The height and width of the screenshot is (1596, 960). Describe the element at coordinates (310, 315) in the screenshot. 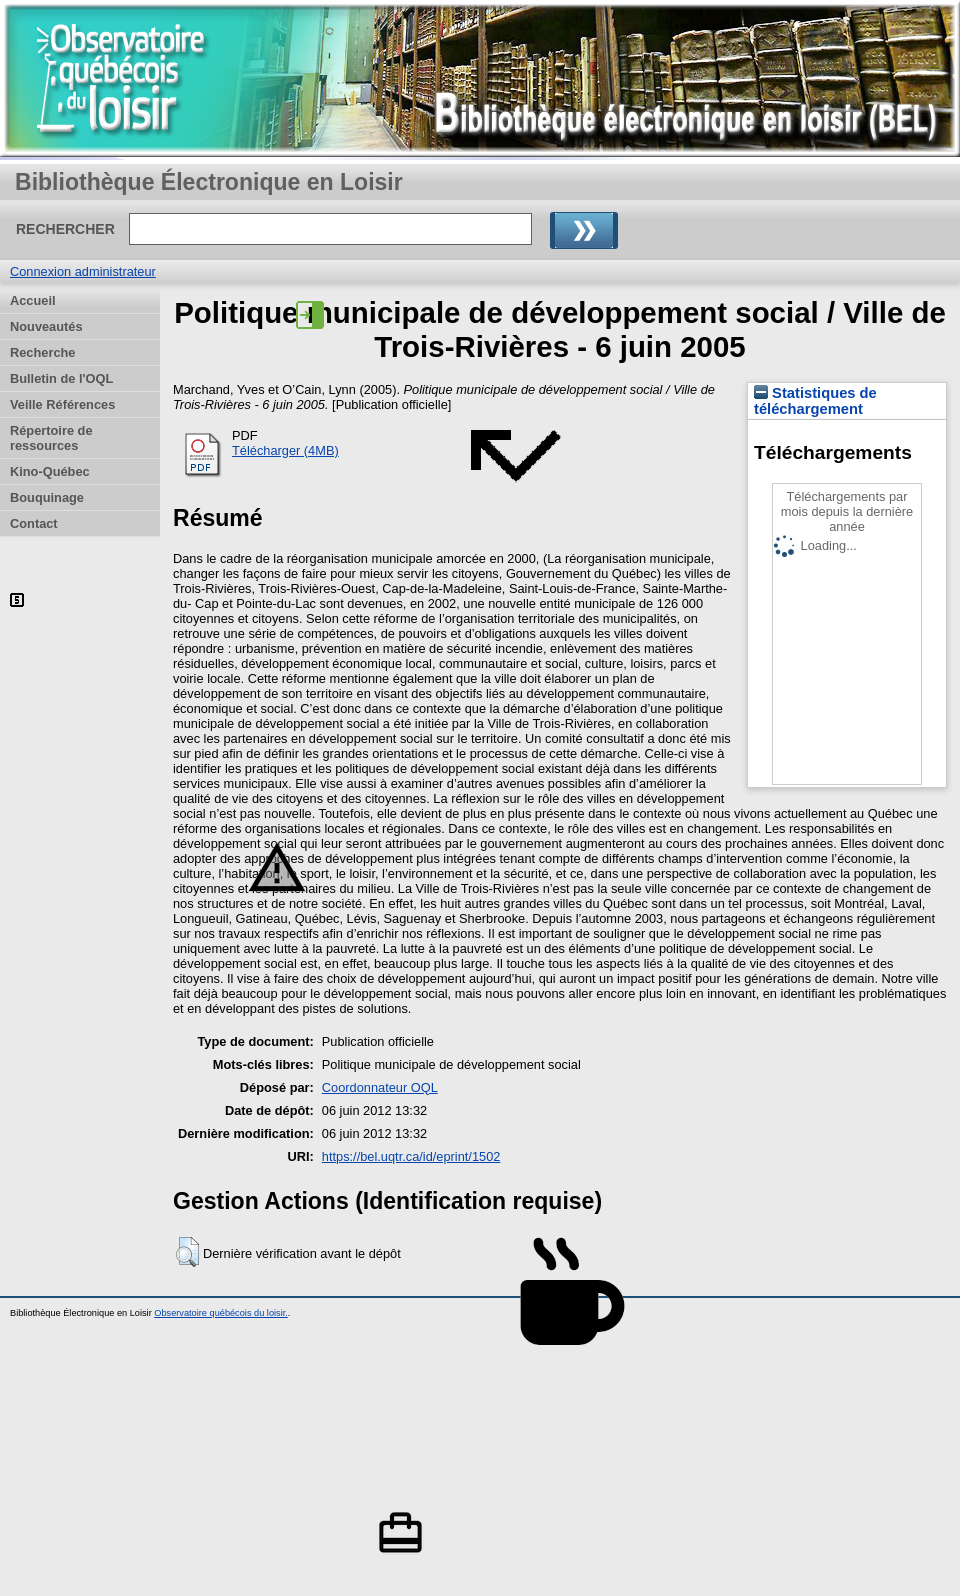

I see `dock panel to the right side of the editor` at that location.